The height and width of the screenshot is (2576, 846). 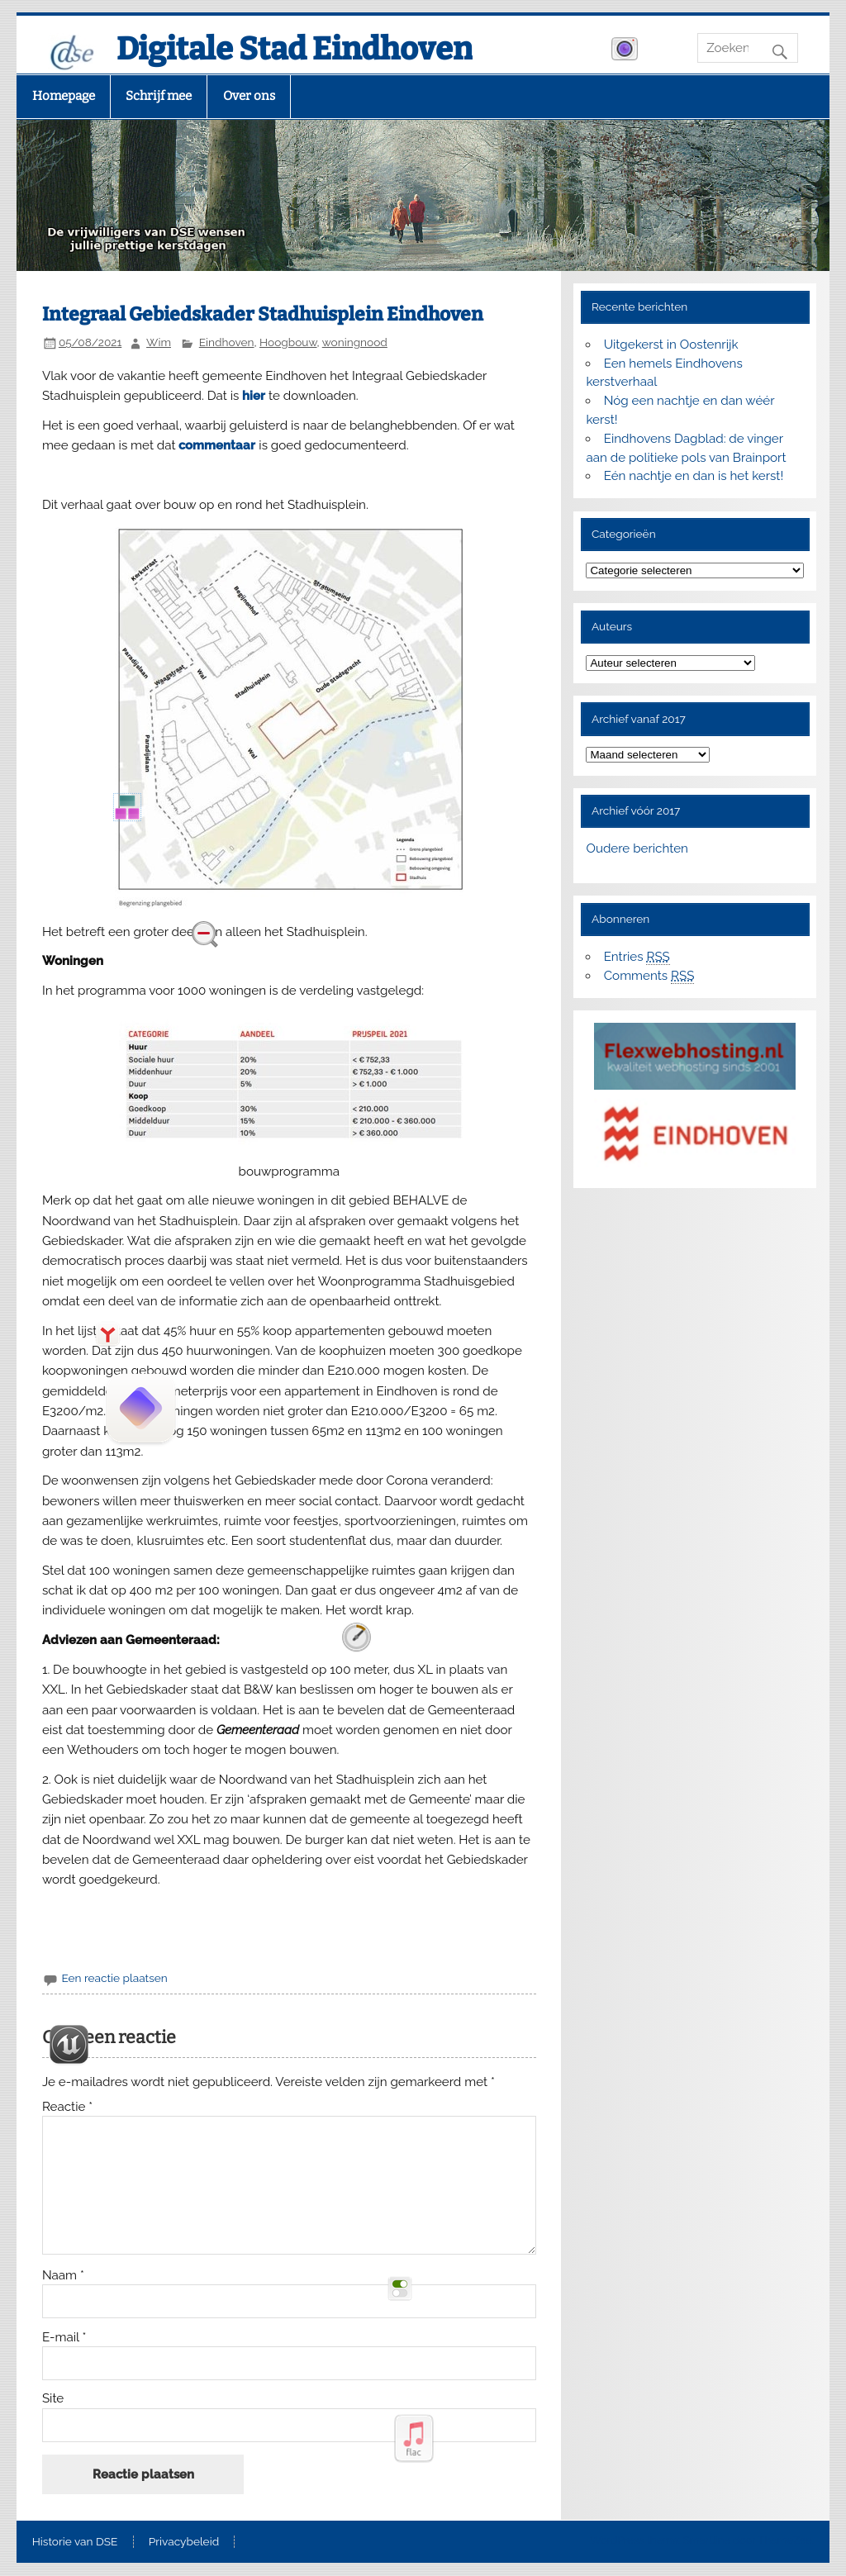 What do you see at coordinates (69, 2044) in the screenshot?
I see `open unreal editor application` at bounding box center [69, 2044].